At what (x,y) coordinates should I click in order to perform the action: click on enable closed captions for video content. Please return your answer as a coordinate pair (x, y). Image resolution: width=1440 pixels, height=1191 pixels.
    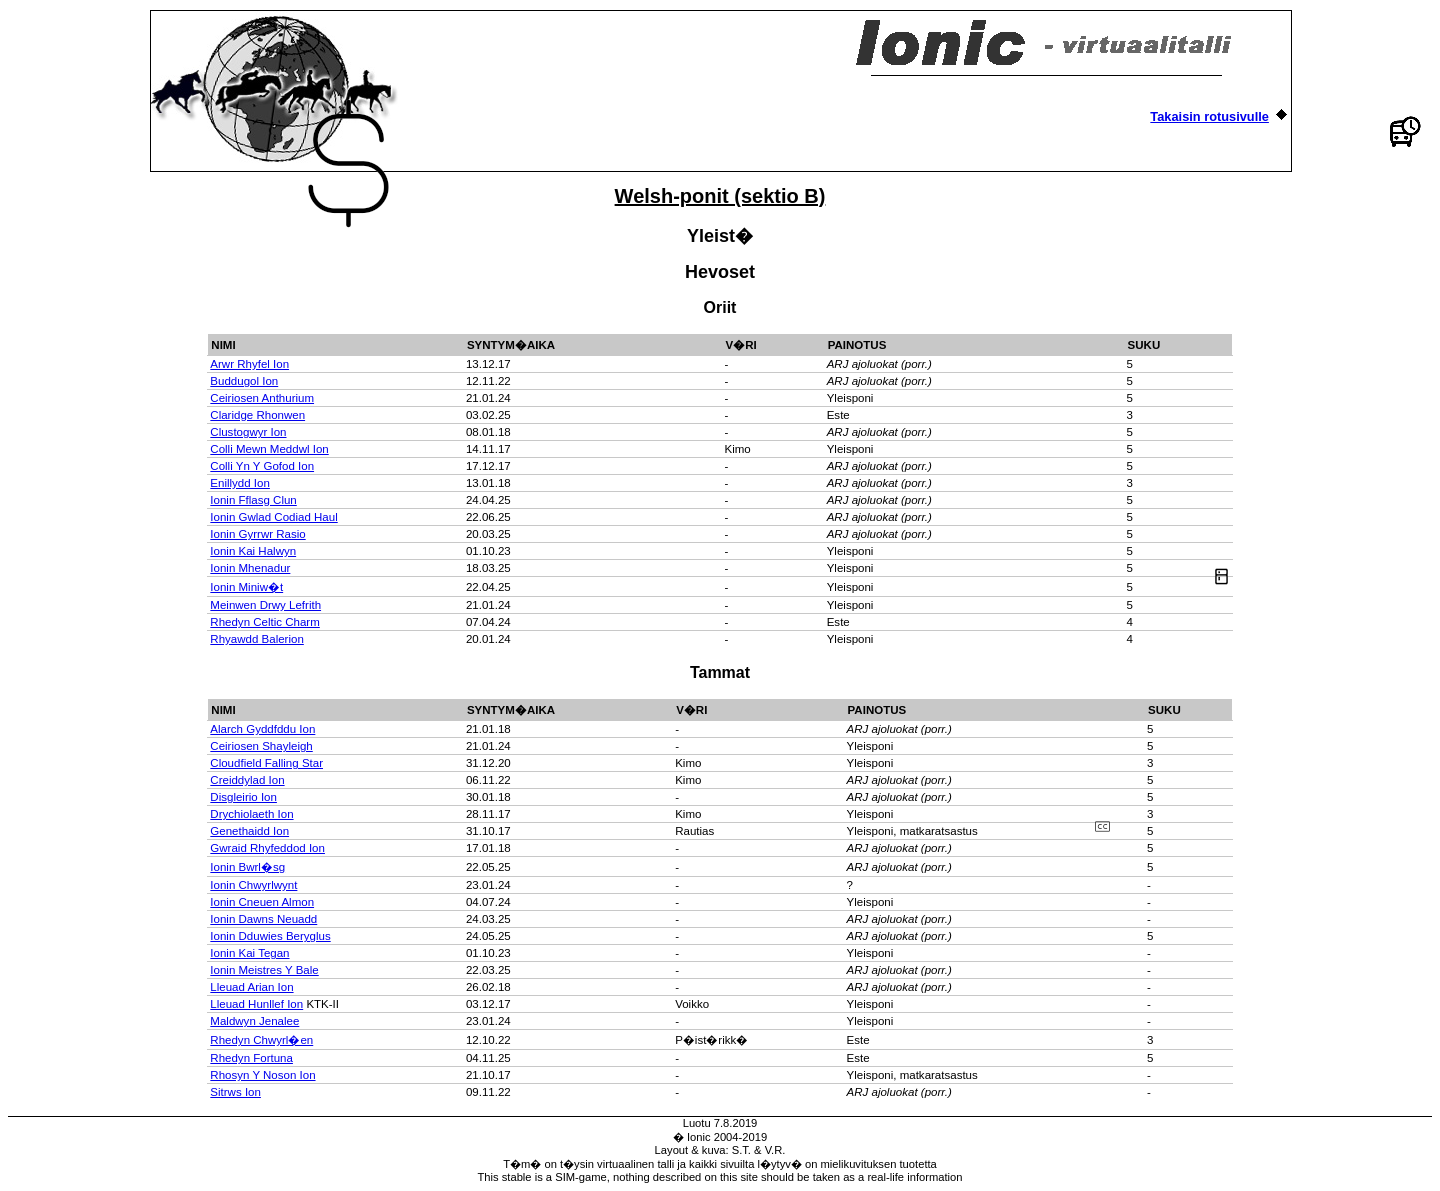
    Looking at the image, I should click on (1102, 826).